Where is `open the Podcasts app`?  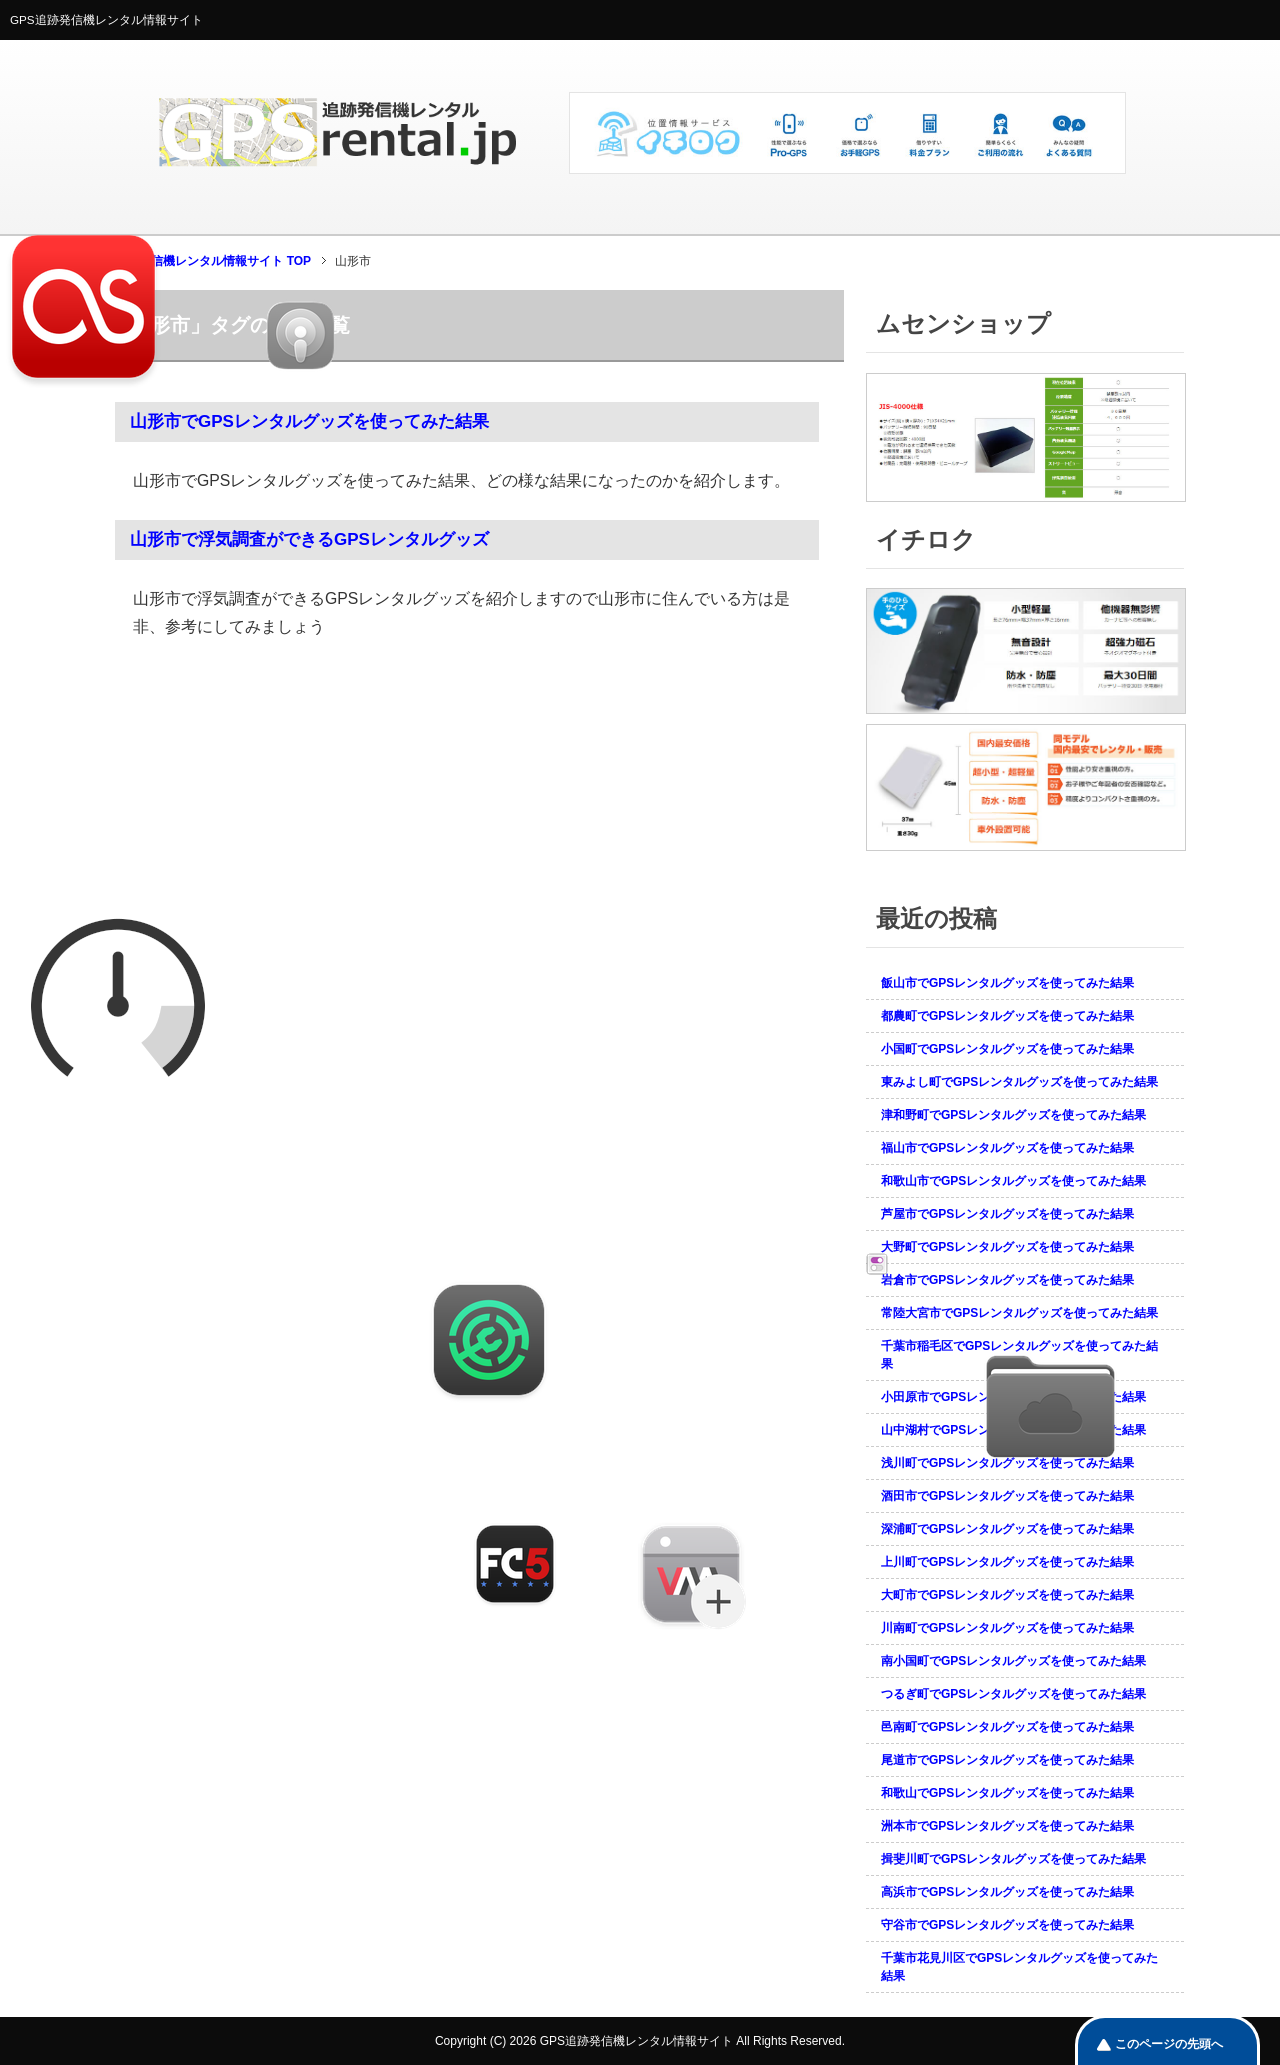 open the Podcasts app is located at coordinates (300, 335).